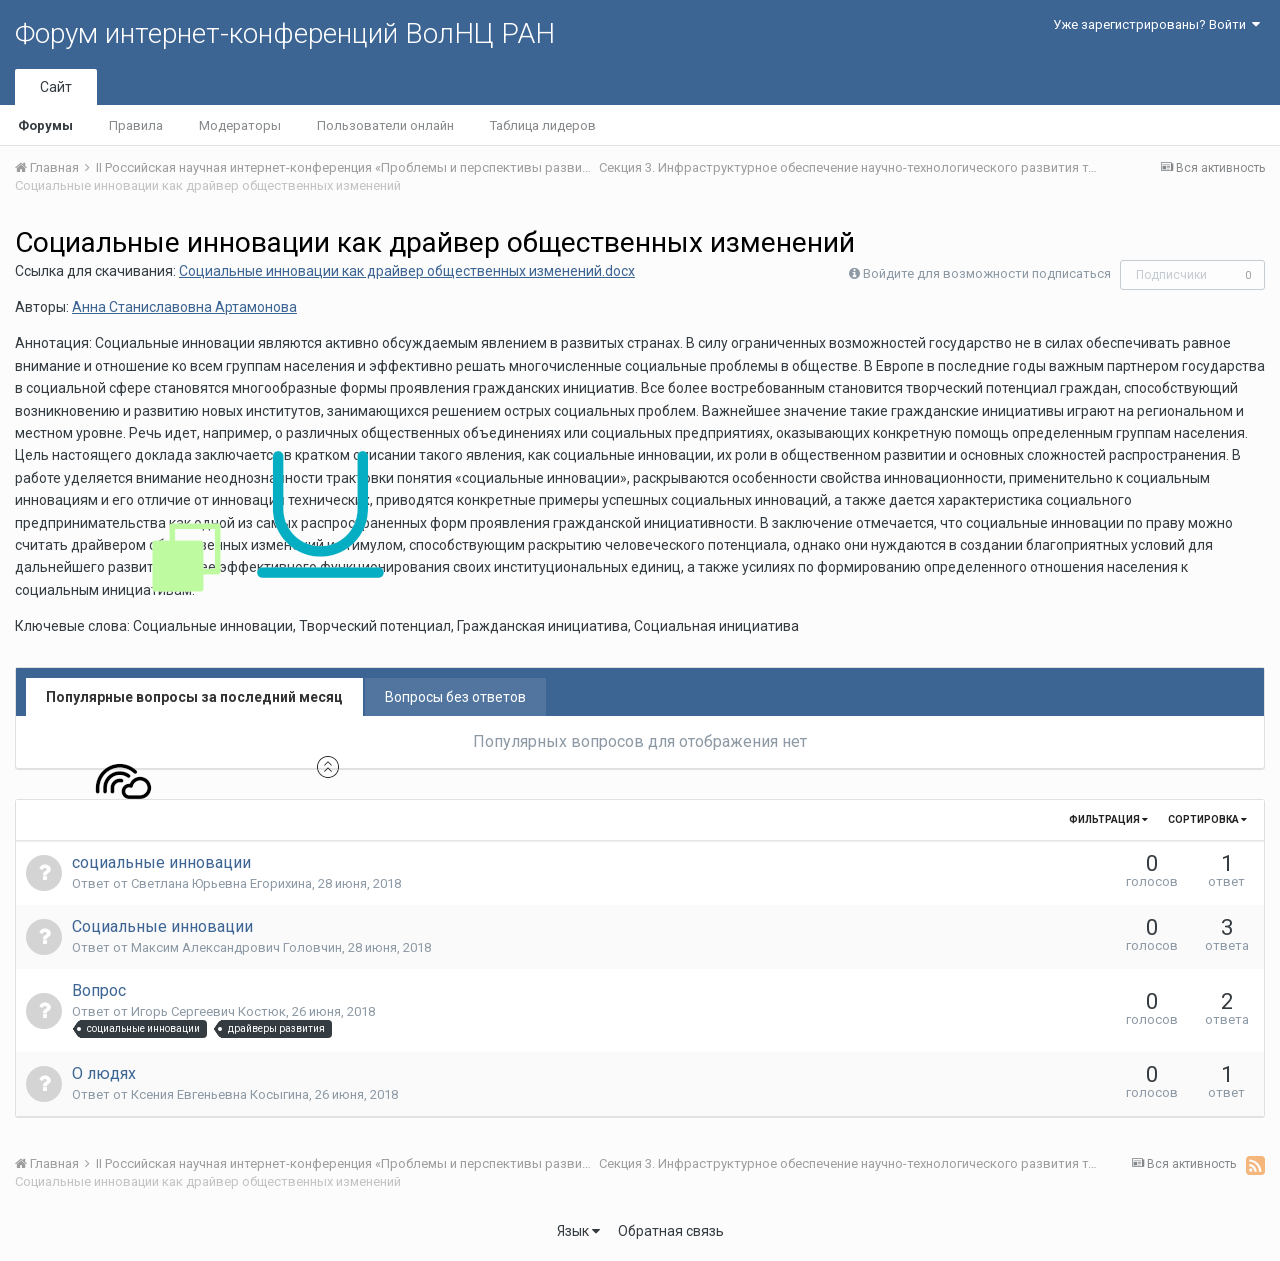  Describe the element at coordinates (186, 557) in the screenshot. I see `copy to clipboard` at that location.